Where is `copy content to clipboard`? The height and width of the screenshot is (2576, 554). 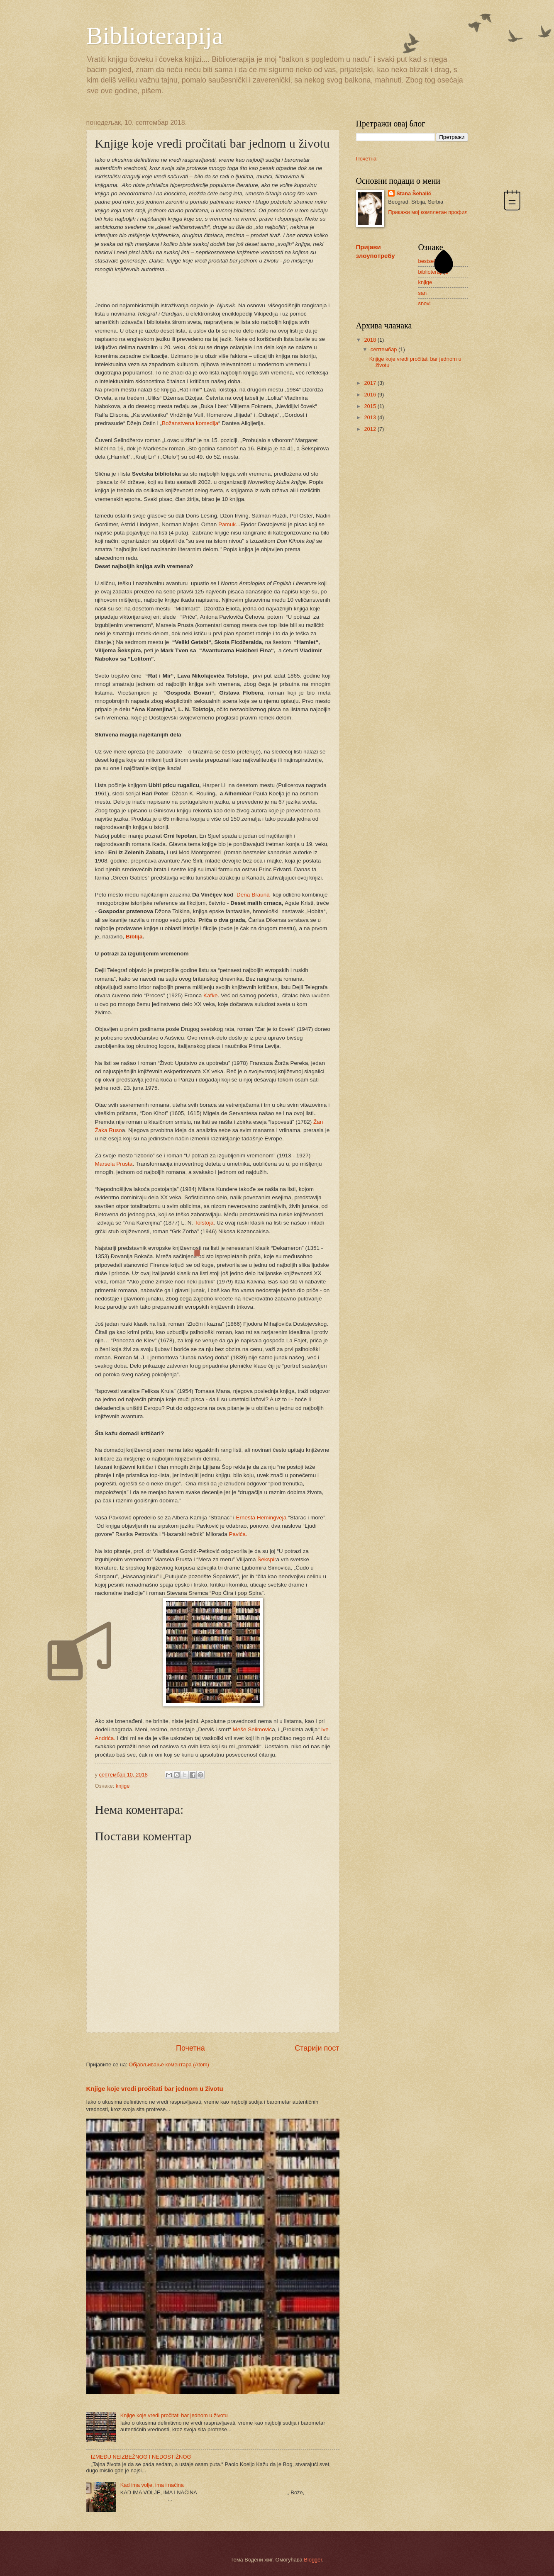 copy content to clipboard is located at coordinates (197, 1253).